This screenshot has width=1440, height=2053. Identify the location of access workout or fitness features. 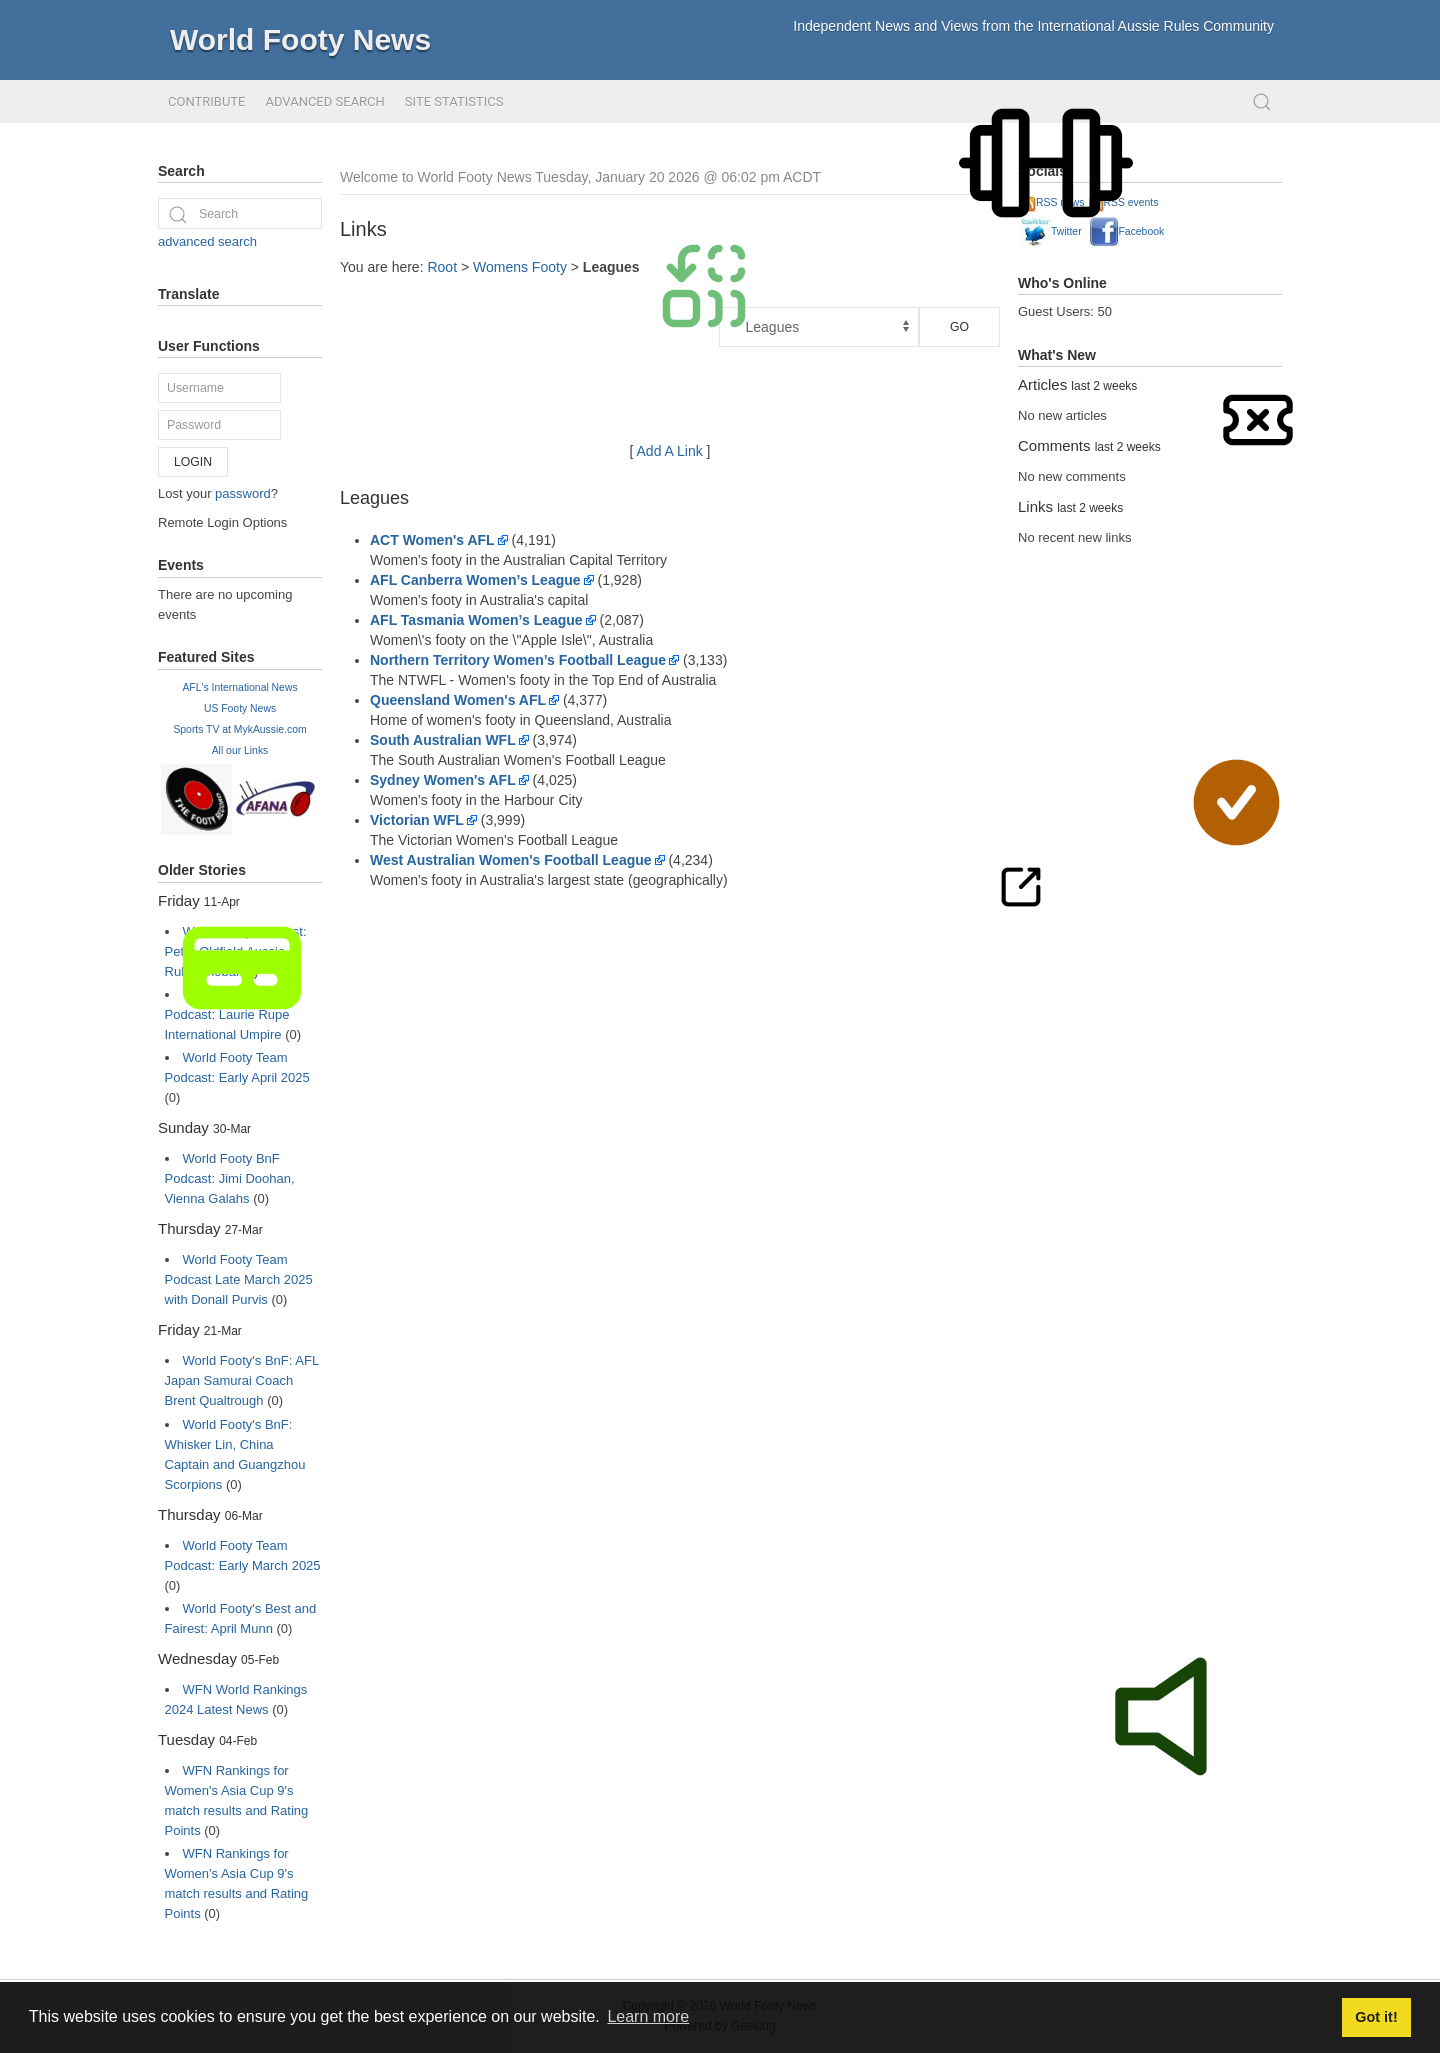
(1046, 163).